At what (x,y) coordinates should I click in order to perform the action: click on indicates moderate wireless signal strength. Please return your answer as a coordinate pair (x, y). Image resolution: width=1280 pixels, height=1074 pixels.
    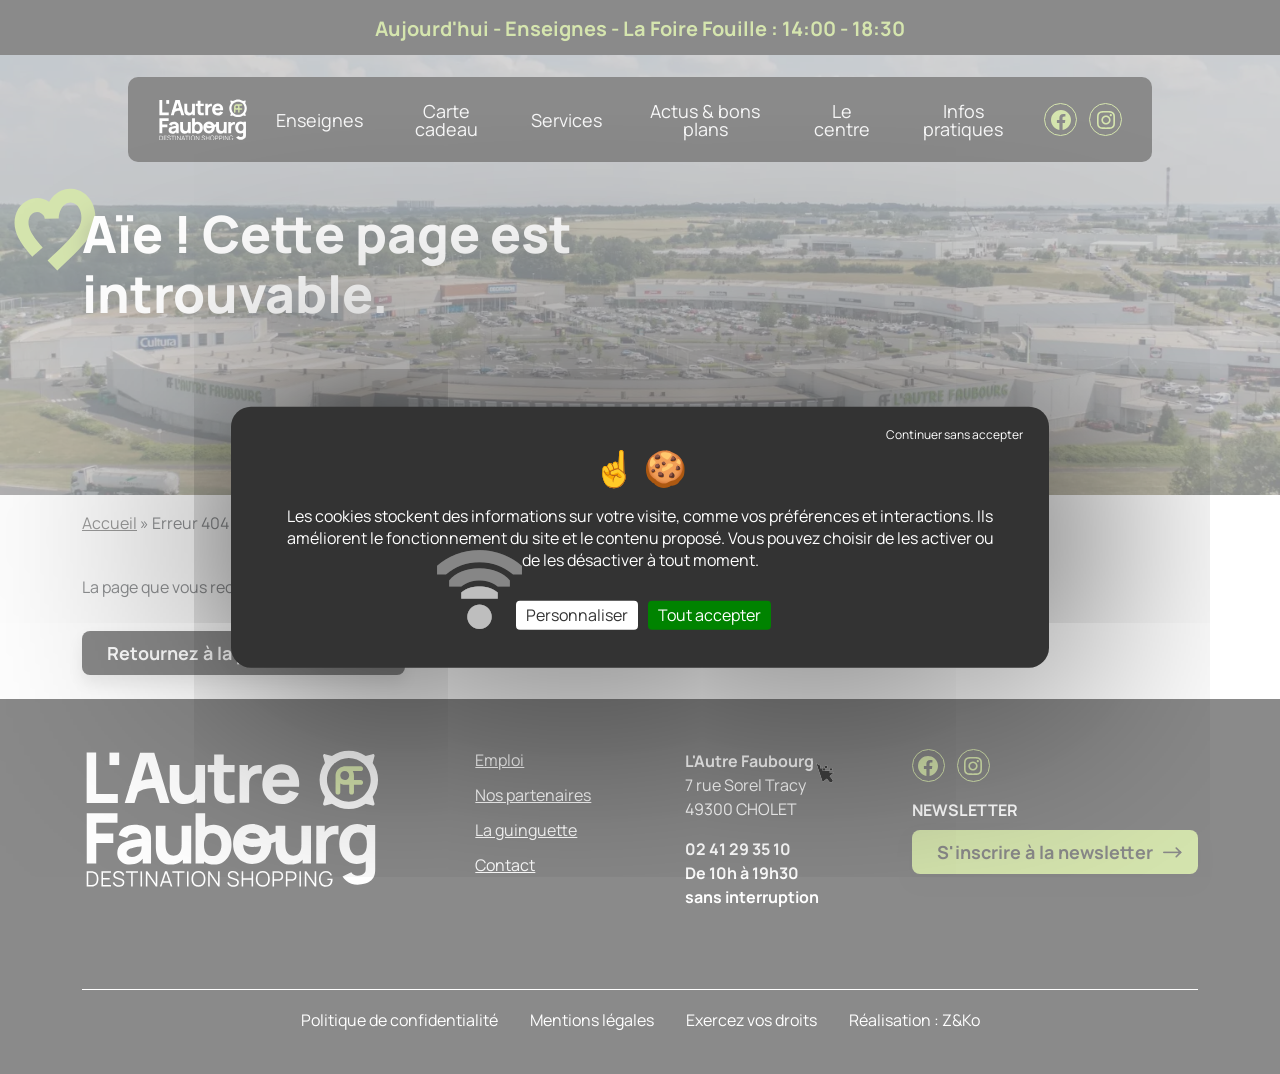
    Looking at the image, I should click on (479, 586).